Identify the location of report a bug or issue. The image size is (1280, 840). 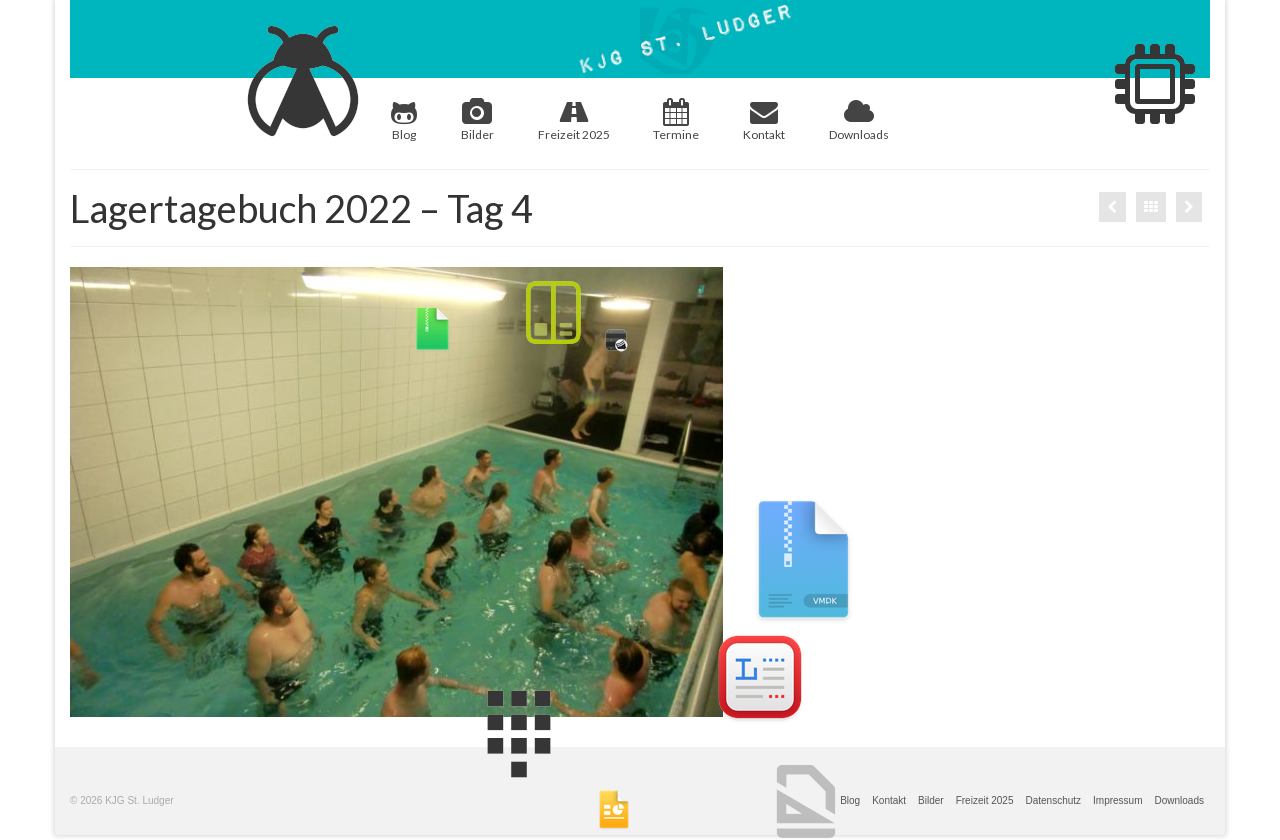
(303, 81).